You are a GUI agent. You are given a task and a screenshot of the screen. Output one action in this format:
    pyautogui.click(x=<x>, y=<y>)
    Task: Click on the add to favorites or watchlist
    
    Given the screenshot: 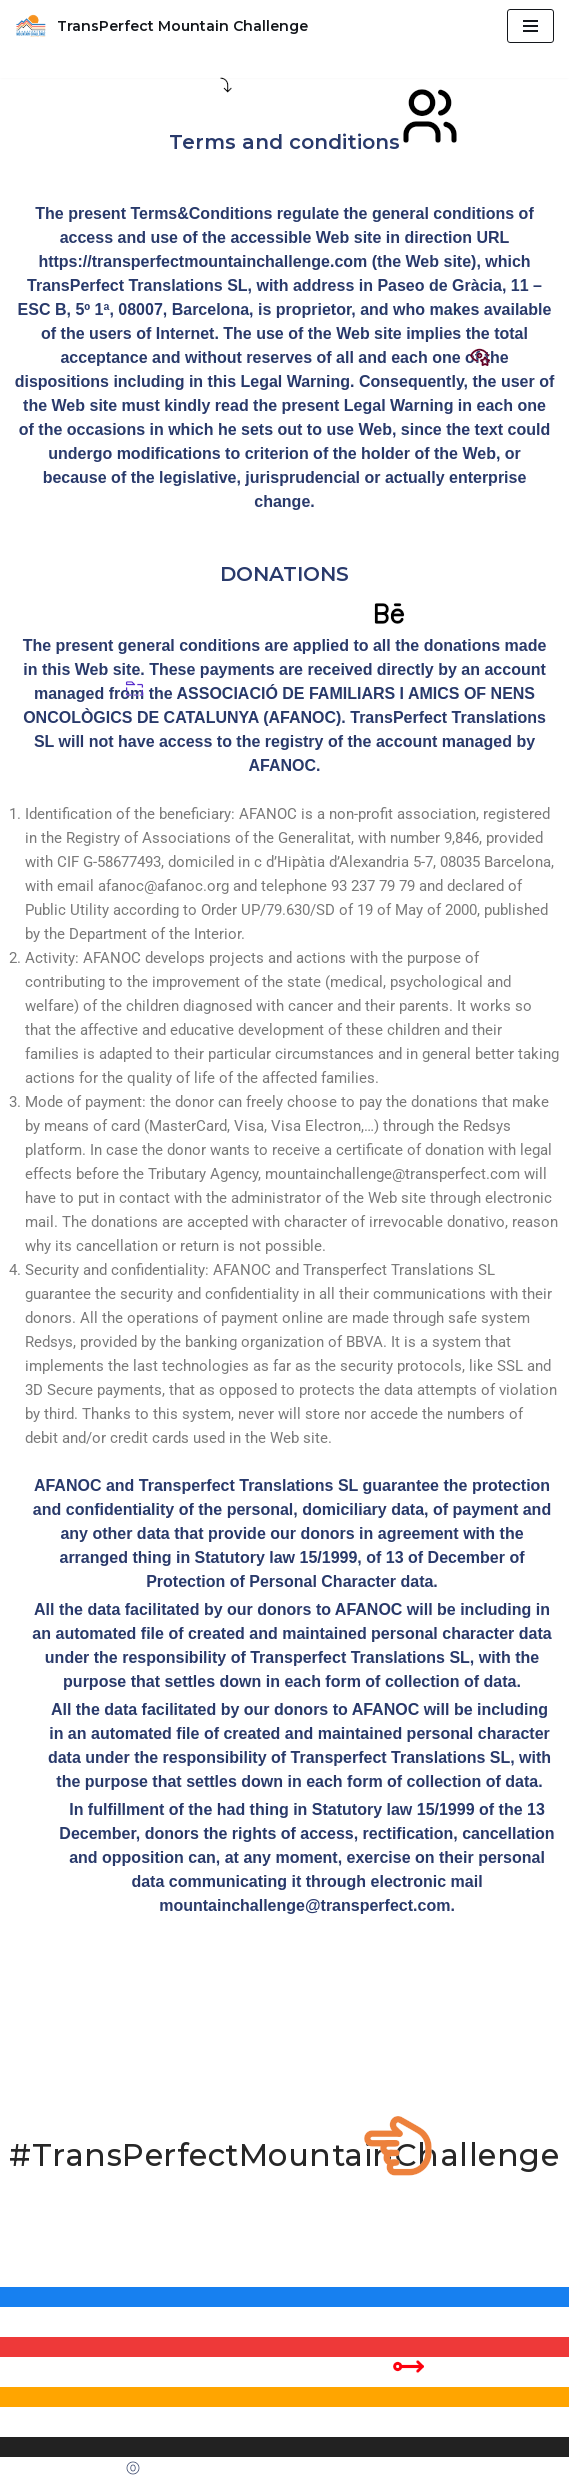 What is the action you would take?
    pyautogui.click(x=479, y=355)
    